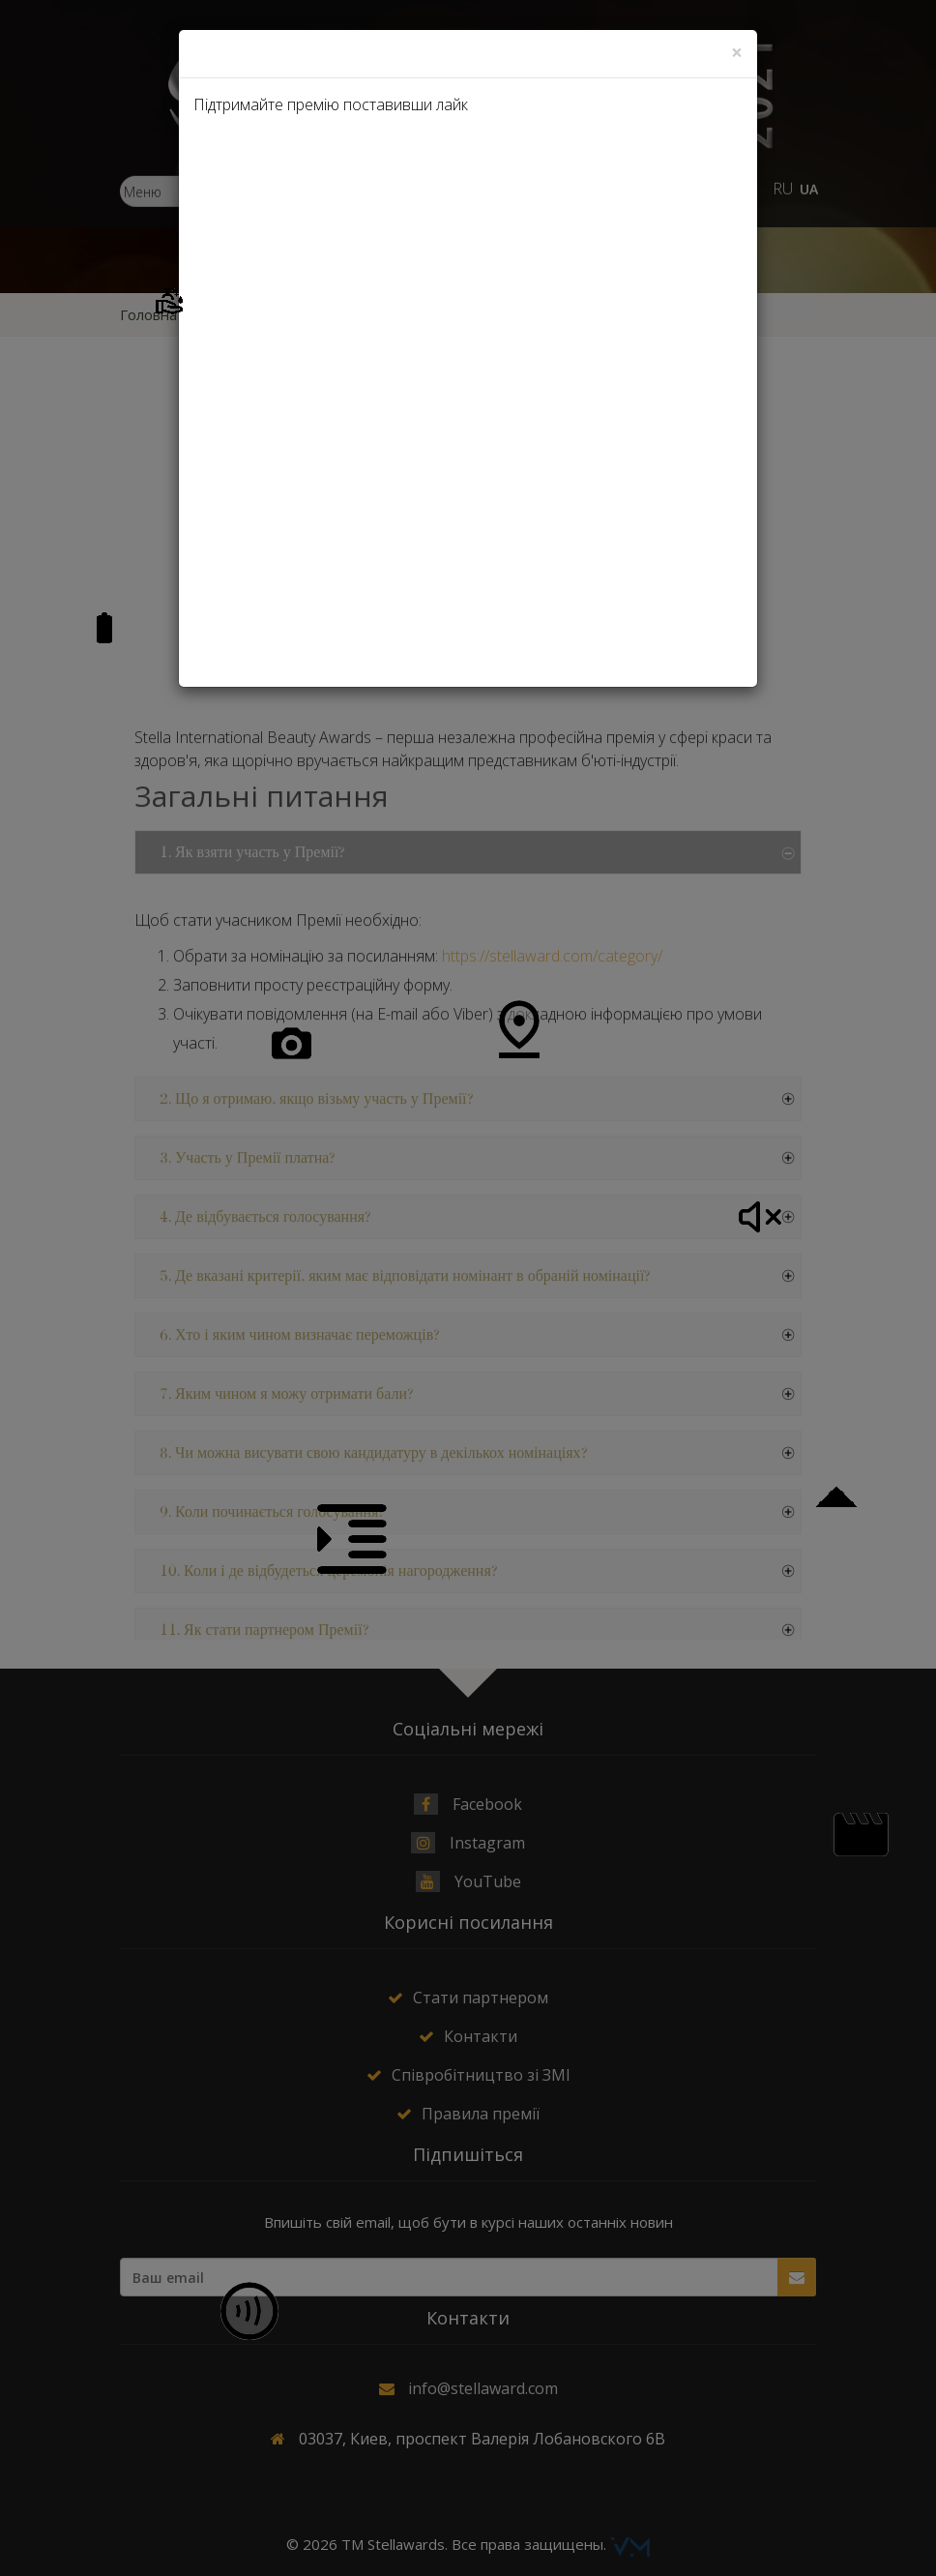 This screenshot has height=2576, width=936. I want to click on create a new video or movie project, so click(861, 1834).